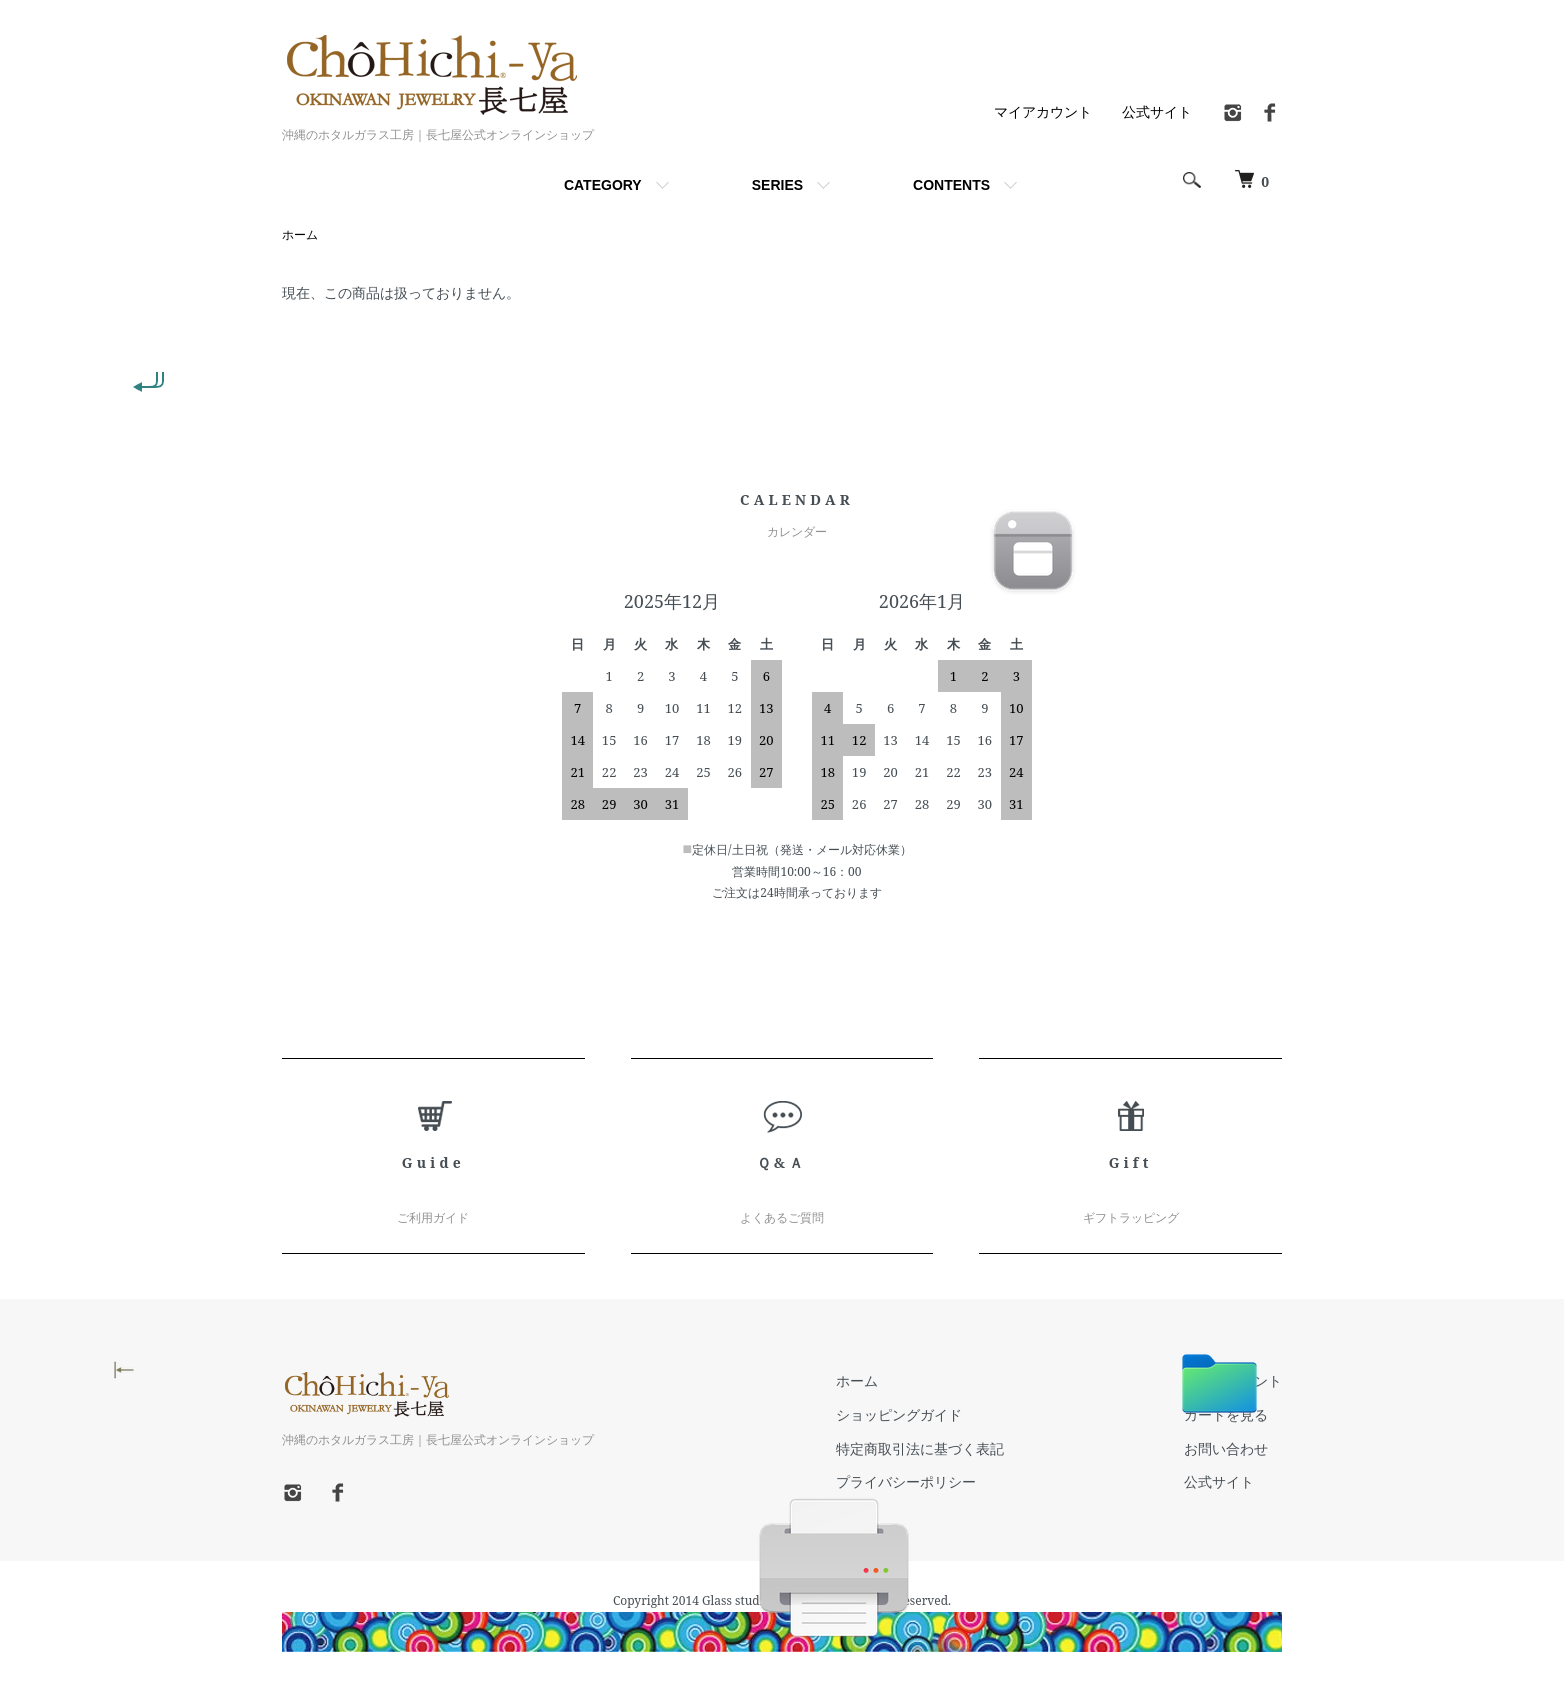 The height and width of the screenshot is (1682, 1564). I want to click on go to the first item in a list or sequence, so click(124, 1370).